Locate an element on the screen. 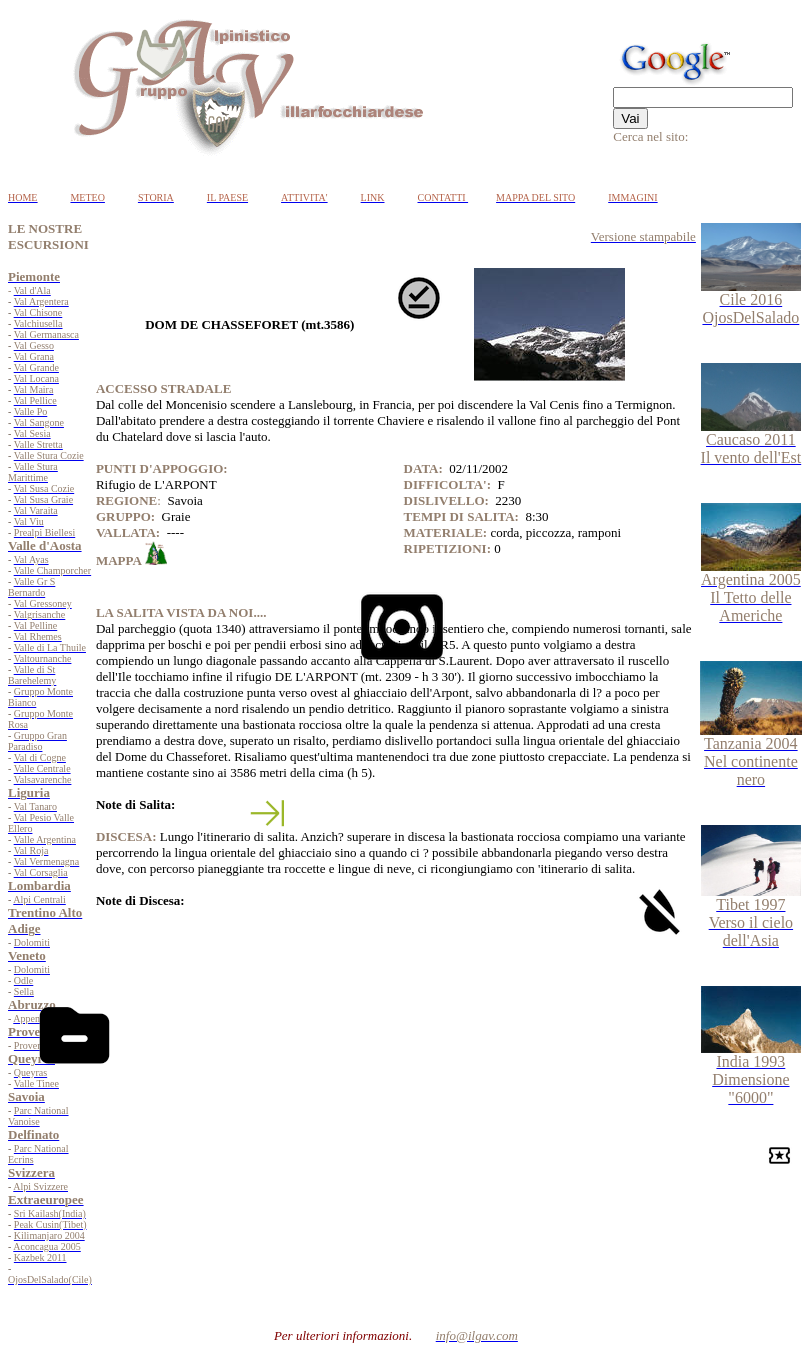  move cursor to the next tab stop is located at coordinates (265, 812).